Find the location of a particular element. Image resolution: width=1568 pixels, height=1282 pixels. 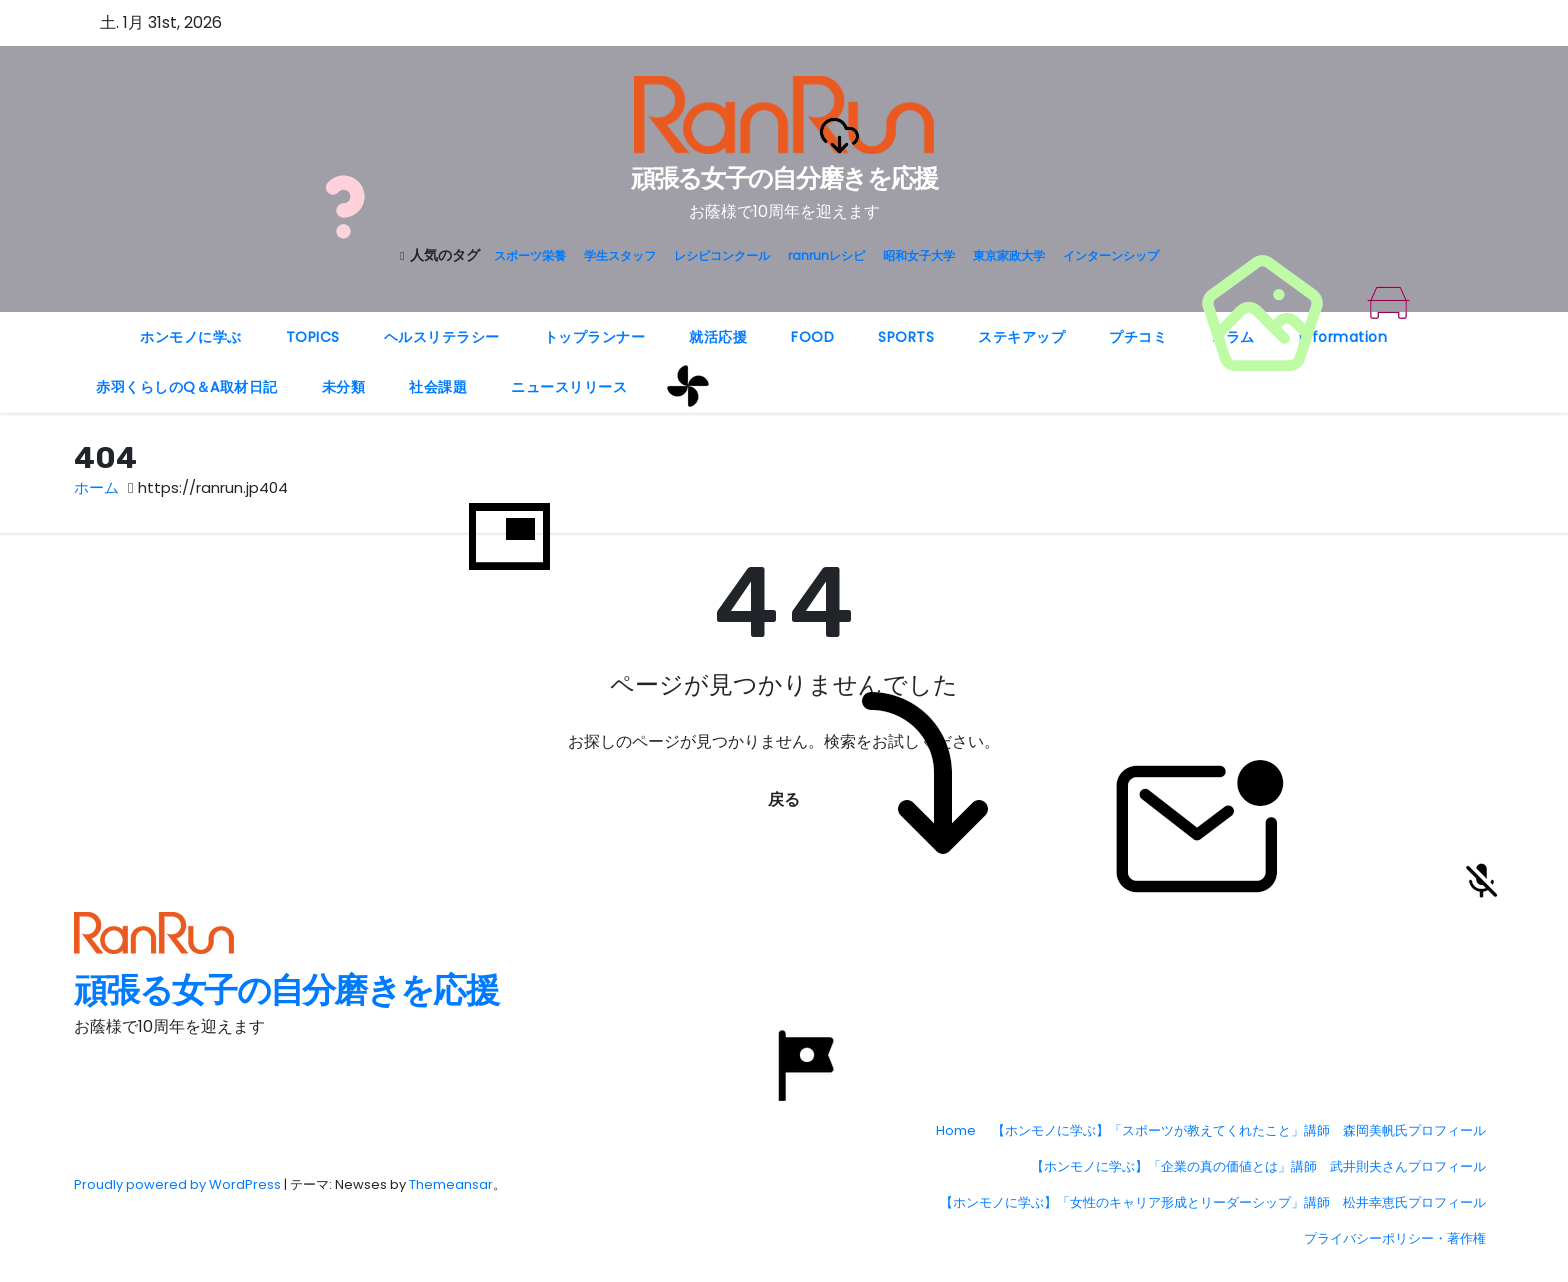

access help or support information is located at coordinates (343, 203).